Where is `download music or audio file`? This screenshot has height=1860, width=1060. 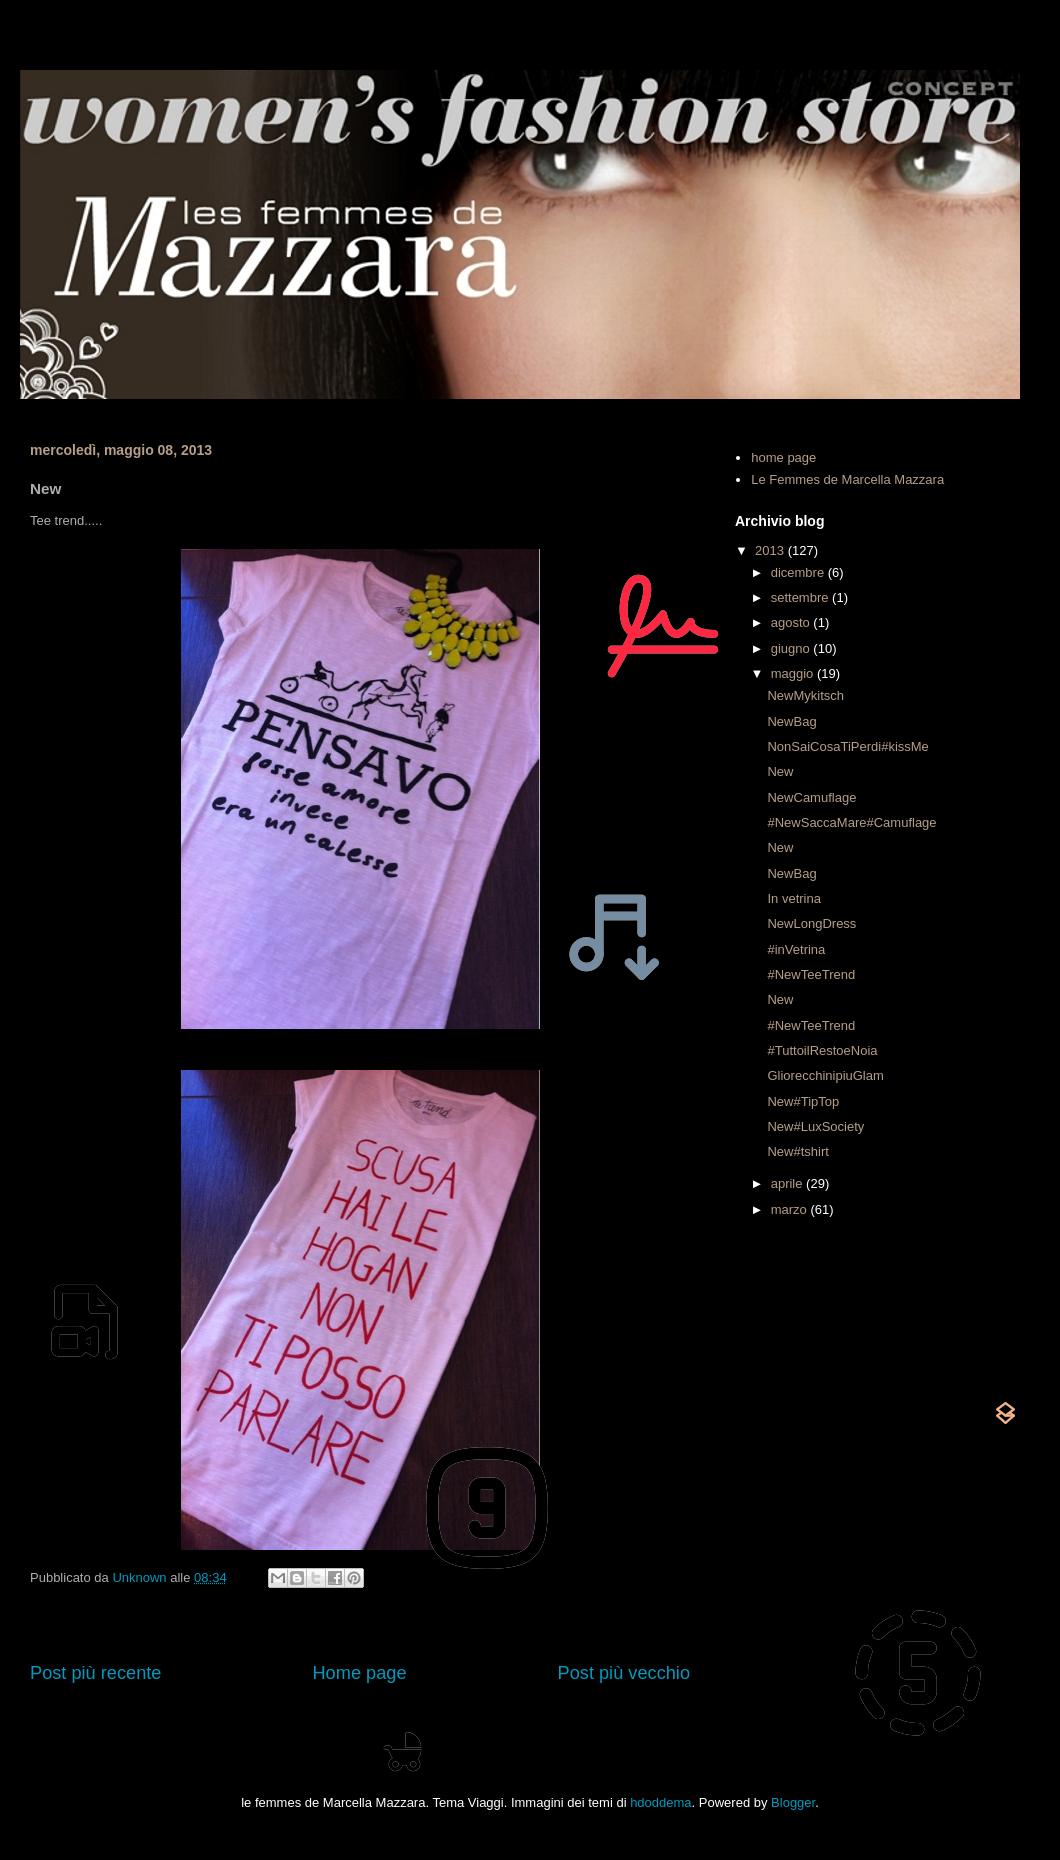
download music or audio file is located at coordinates (612, 933).